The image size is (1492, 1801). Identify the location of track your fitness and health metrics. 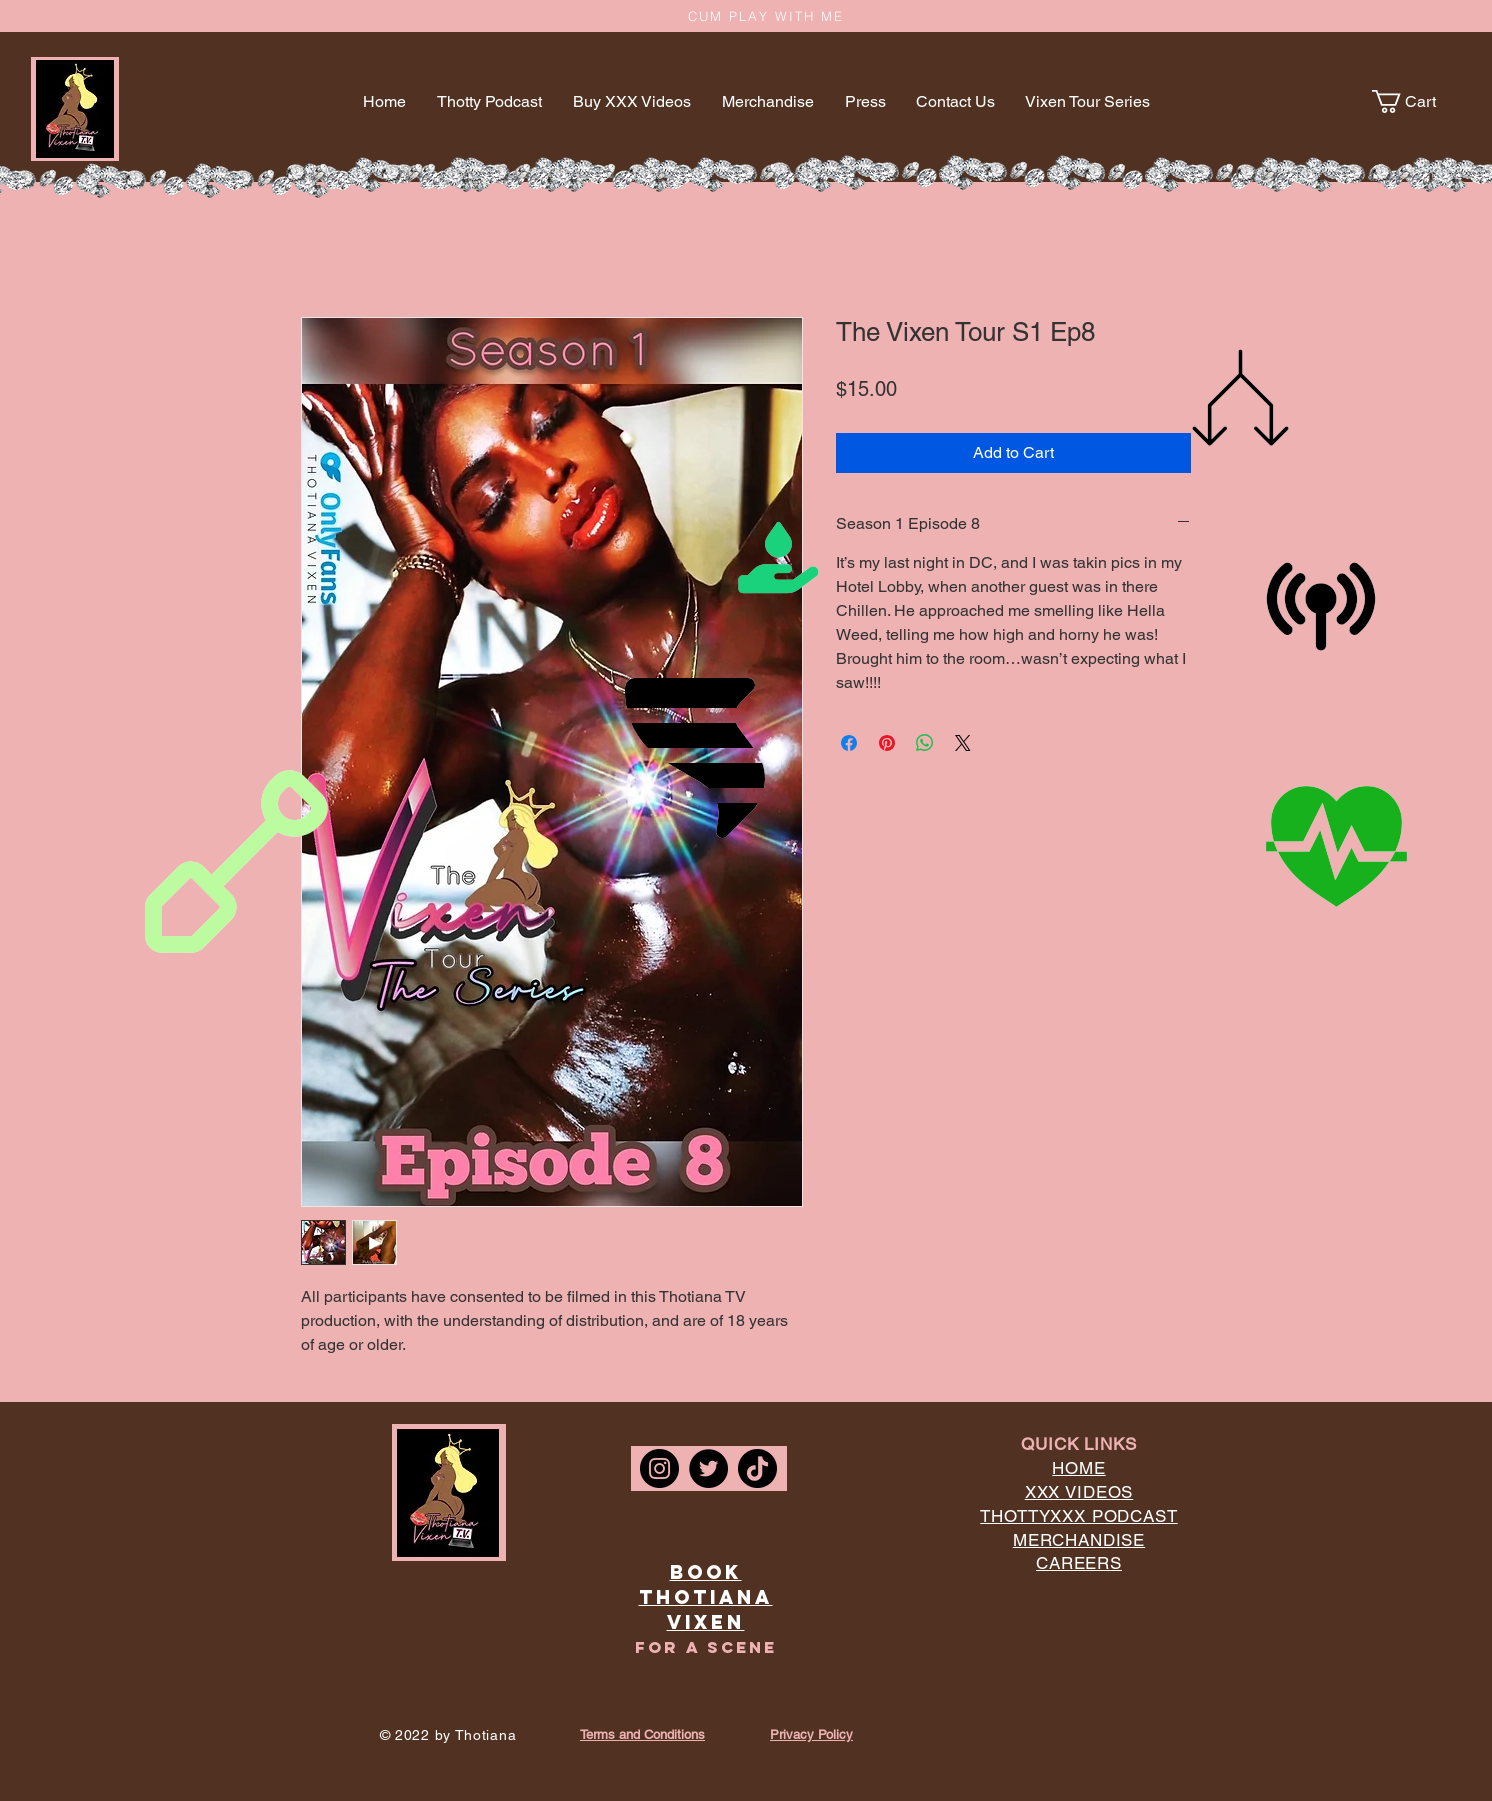
(1336, 846).